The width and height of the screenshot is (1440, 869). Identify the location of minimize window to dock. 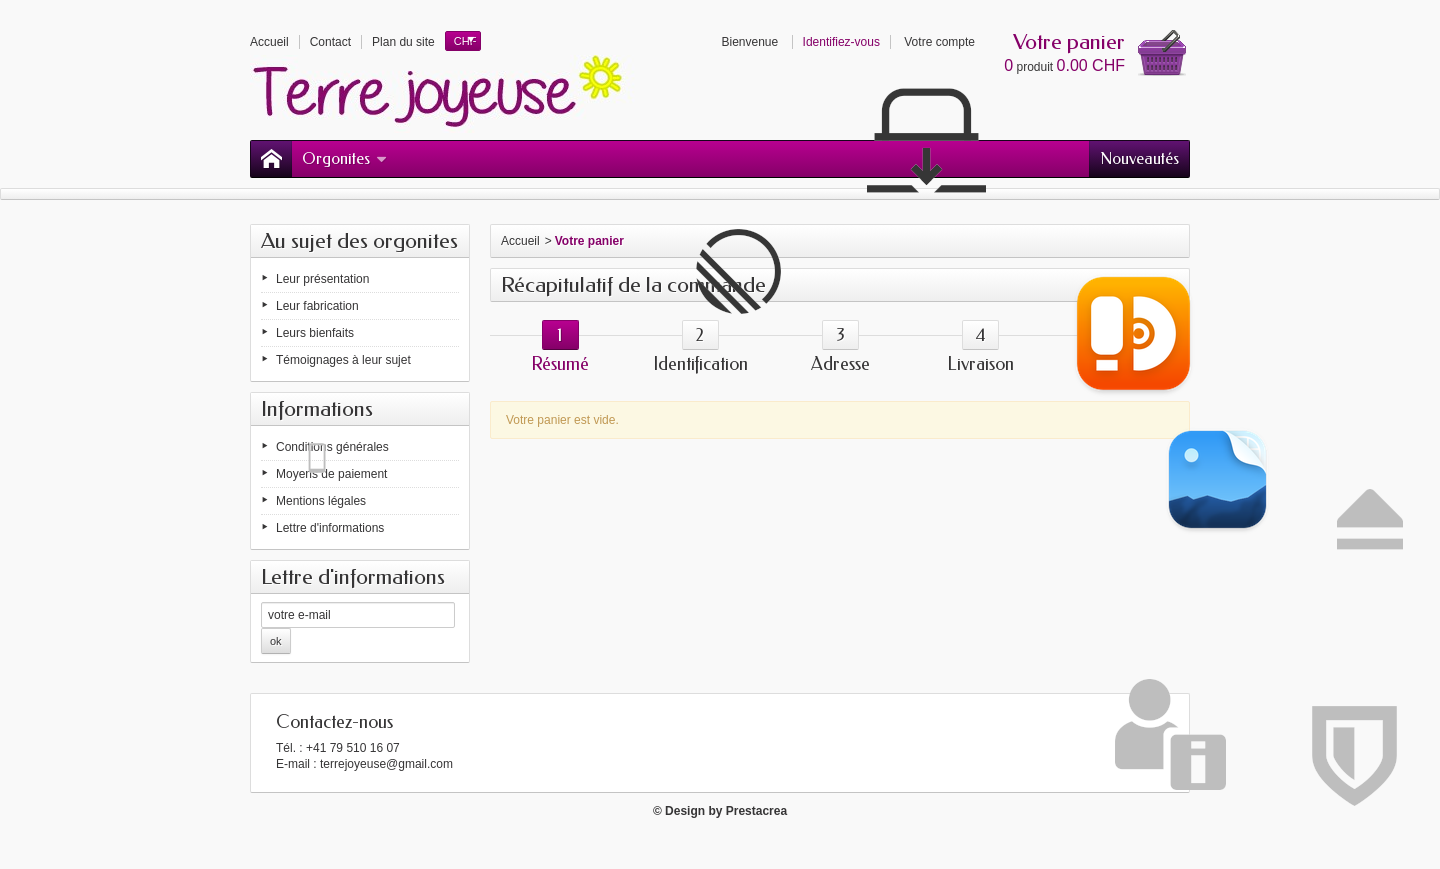
(926, 140).